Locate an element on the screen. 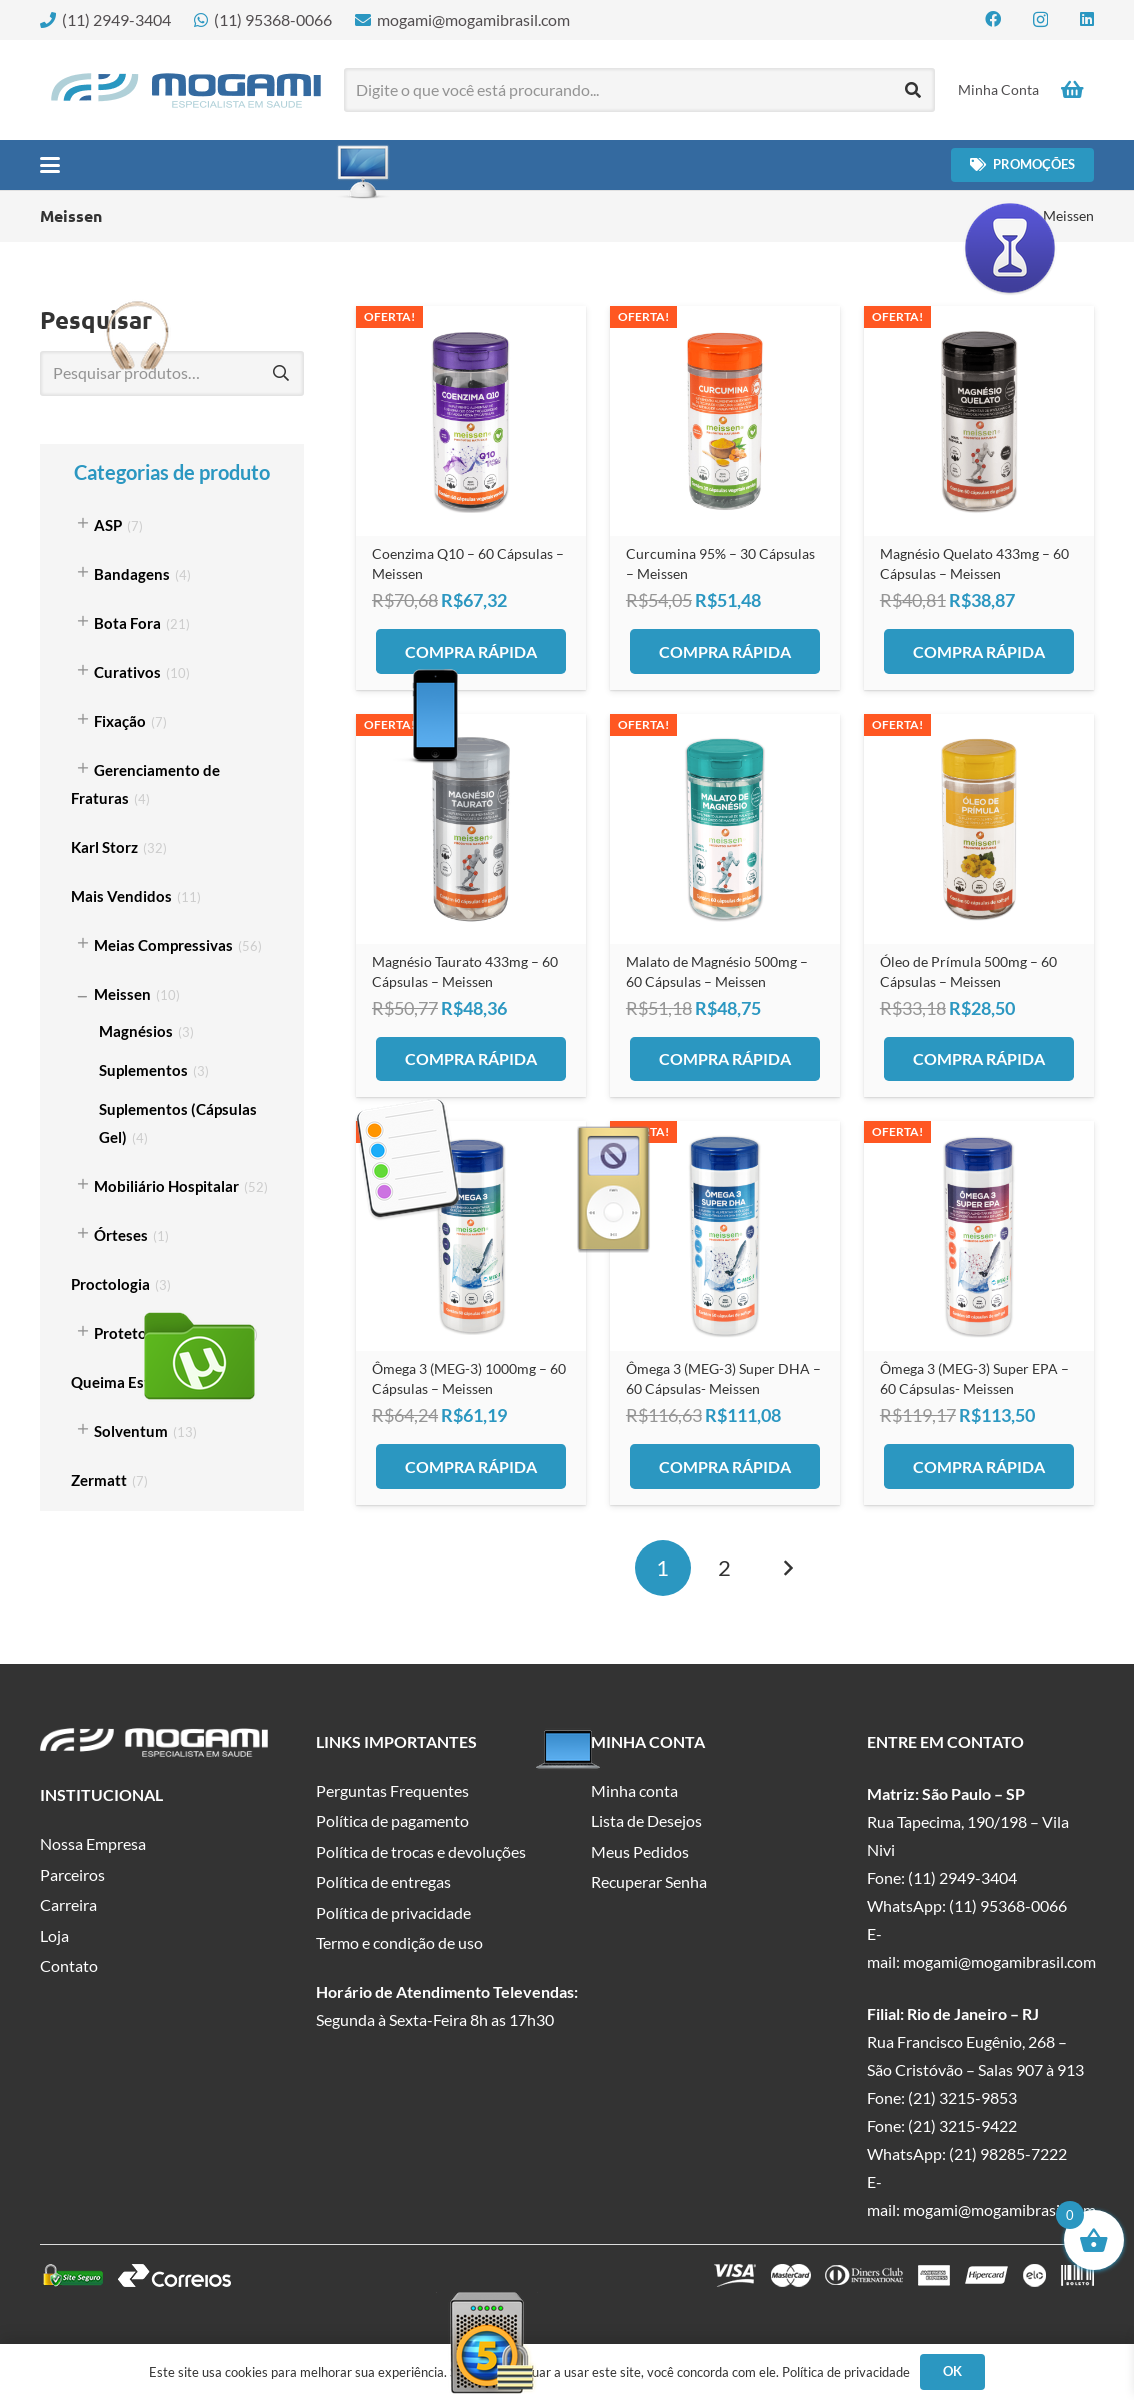 The image size is (1134, 2400). iPod Touch device connected to your computer is located at coordinates (435, 716).